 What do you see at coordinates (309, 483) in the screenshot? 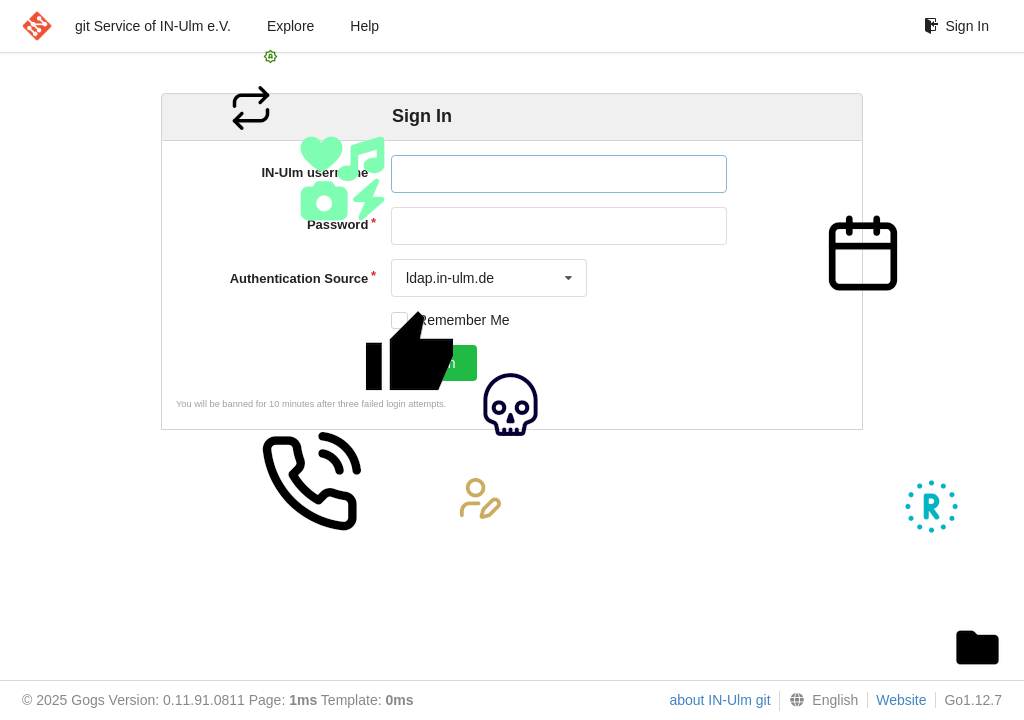
I see `make a phone call` at bounding box center [309, 483].